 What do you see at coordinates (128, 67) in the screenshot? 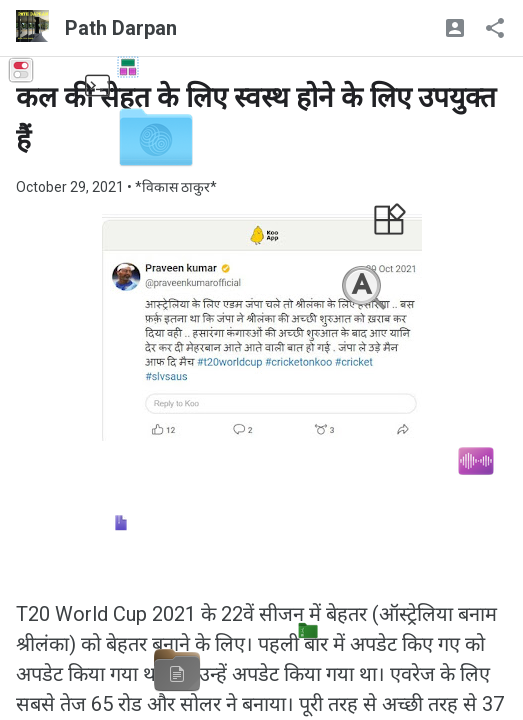
I see `select all items in the current view` at bounding box center [128, 67].